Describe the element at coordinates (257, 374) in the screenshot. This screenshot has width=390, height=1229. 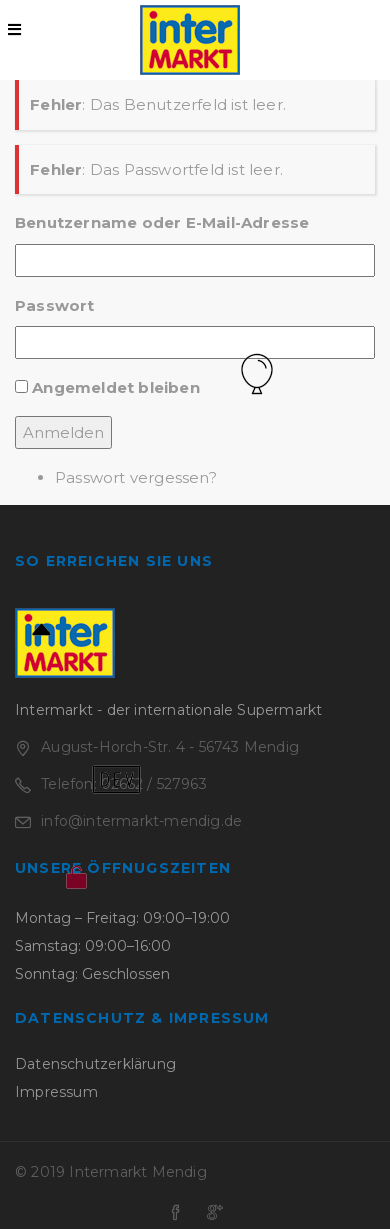
I see `indicates a celebration or birthday event` at that location.